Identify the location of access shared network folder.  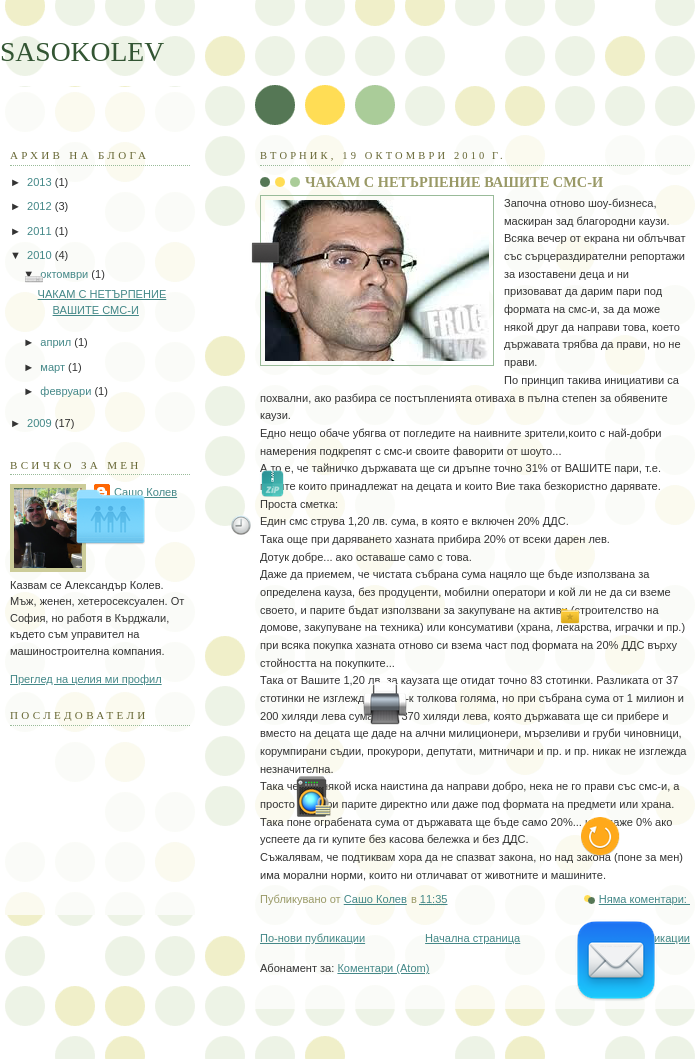
(110, 516).